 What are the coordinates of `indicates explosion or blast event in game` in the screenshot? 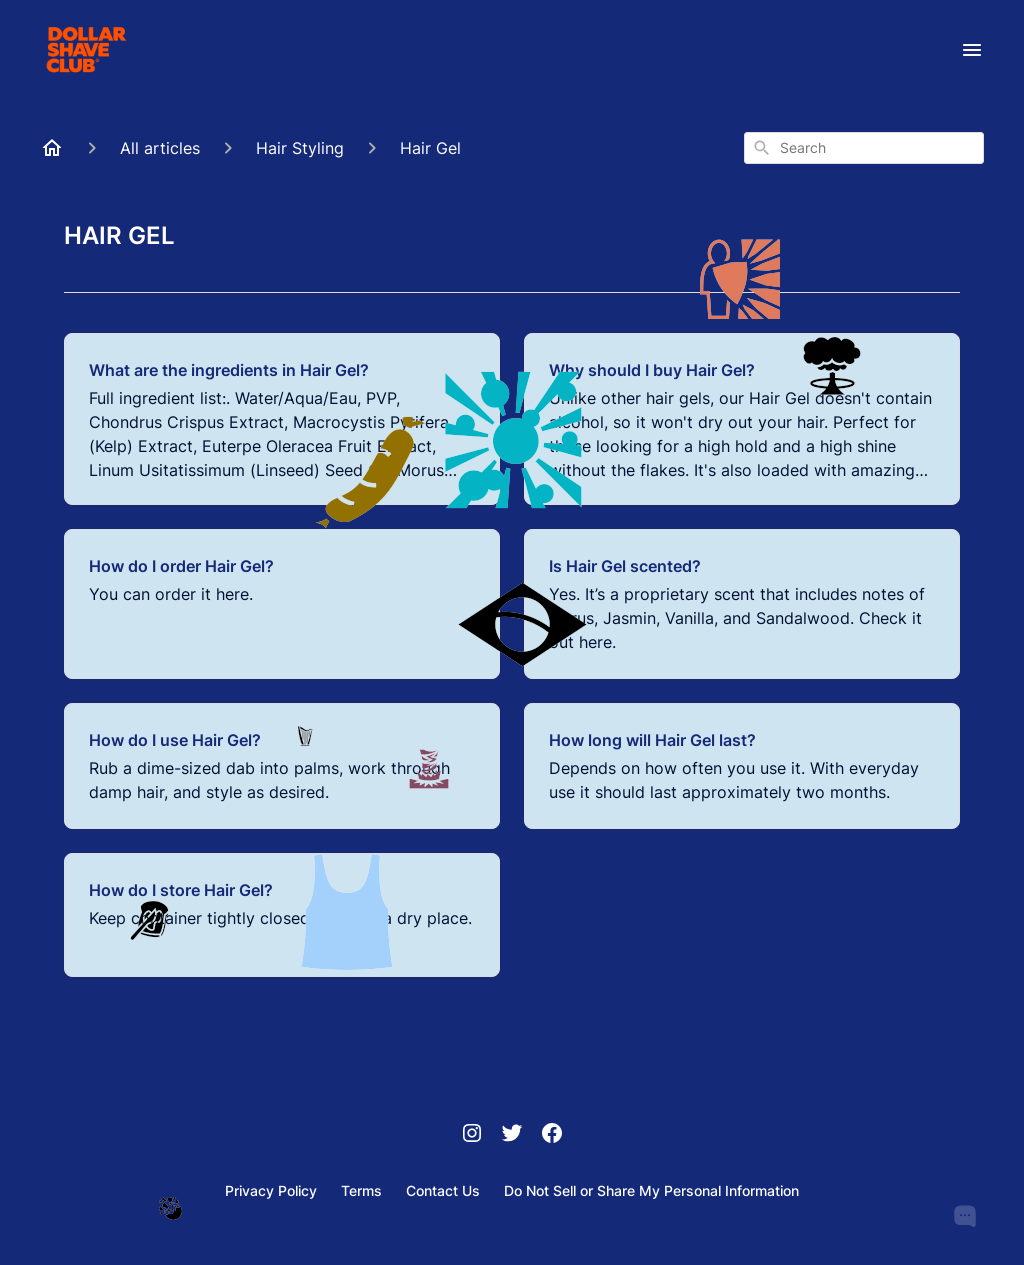 It's located at (832, 366).